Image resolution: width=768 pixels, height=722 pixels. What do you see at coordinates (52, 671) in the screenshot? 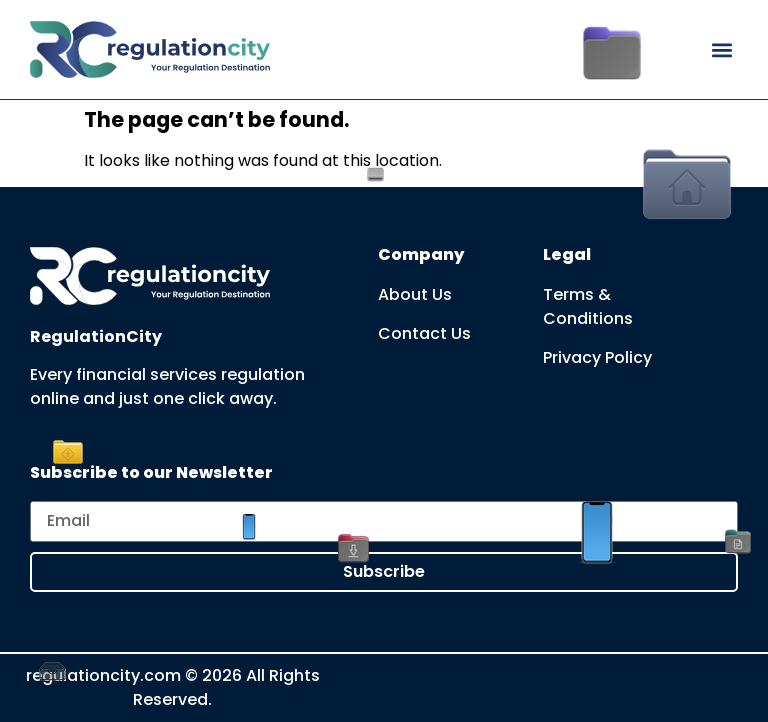
I see `view your email inbox` at bounding box center [52, 671].